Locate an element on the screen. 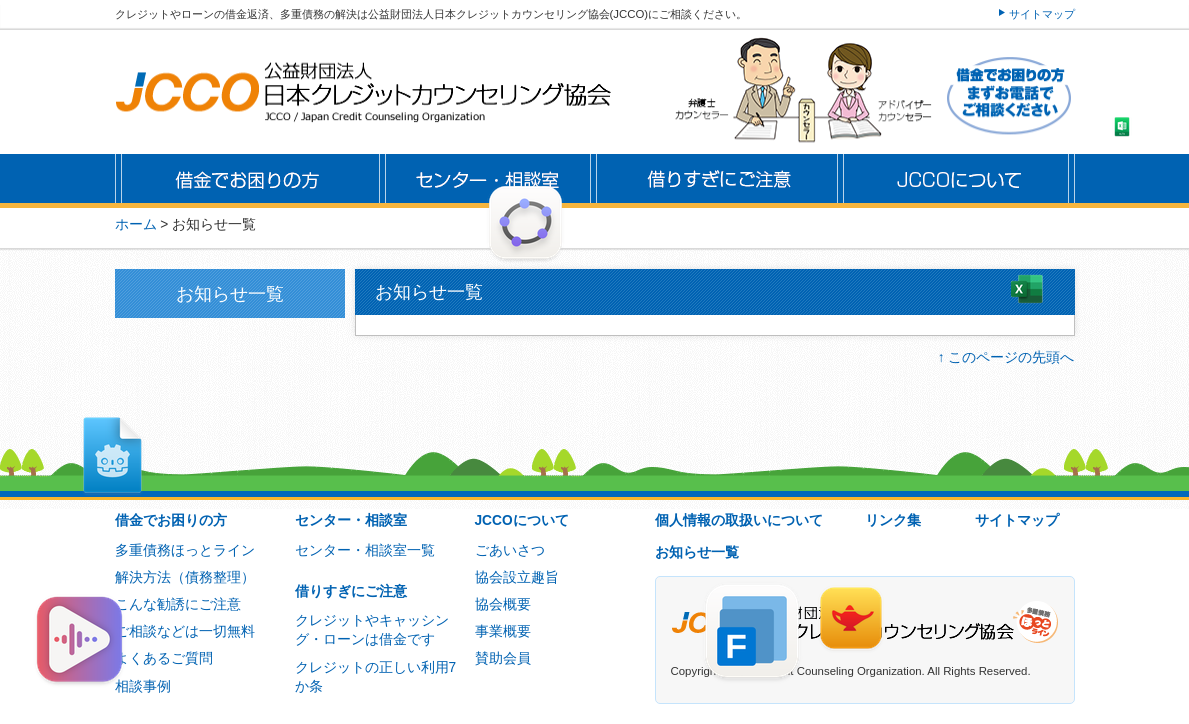 This screenshot has height=724, width=1189. open geogebra mathematics application is located at coordinates (525, 222).